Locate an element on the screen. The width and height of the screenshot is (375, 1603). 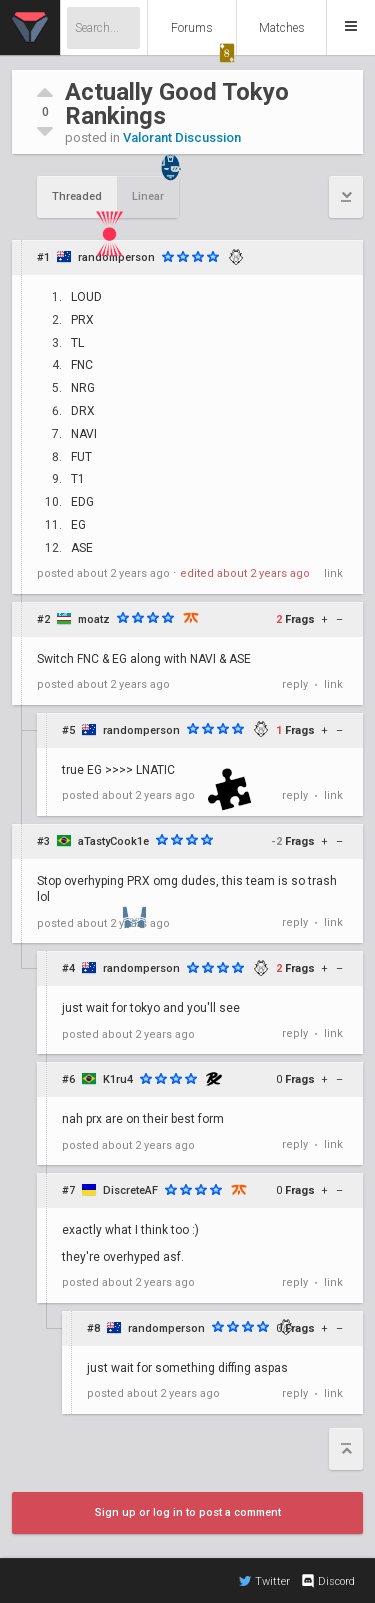
access plugins or extensions is located at coordinates (229, 789).